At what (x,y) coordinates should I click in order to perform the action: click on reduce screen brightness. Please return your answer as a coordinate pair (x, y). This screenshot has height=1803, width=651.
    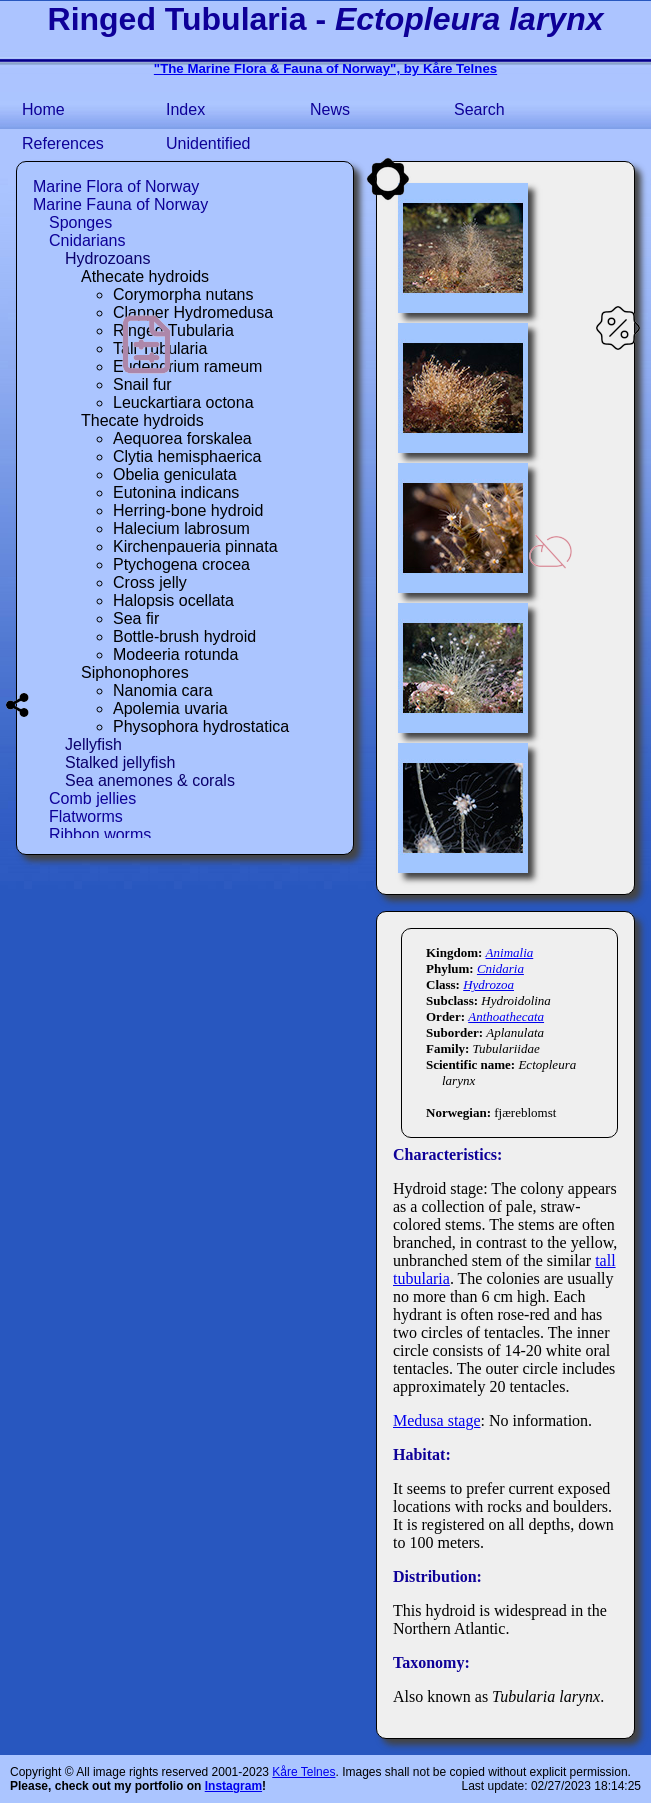
    Looking at the image, I should click on (388, 179).